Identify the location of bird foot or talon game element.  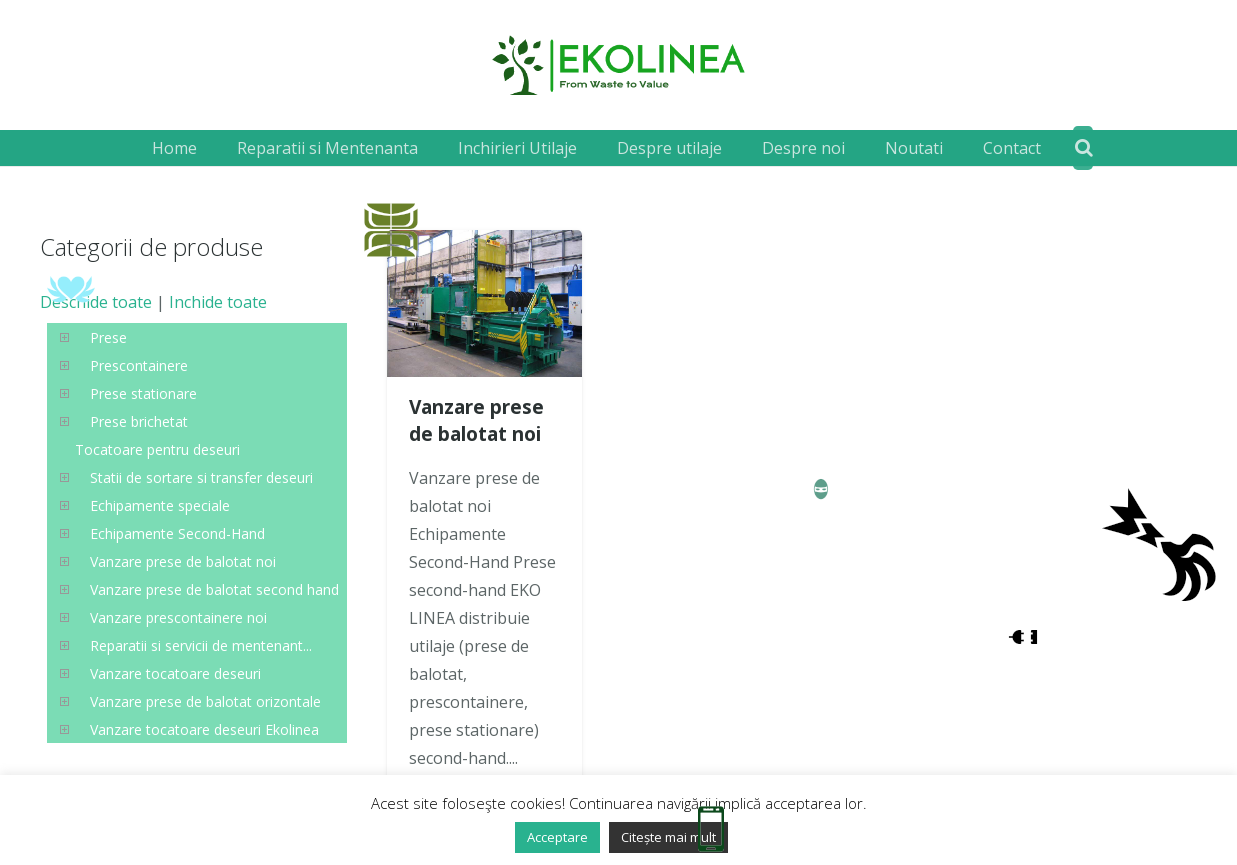
(1158, 544).